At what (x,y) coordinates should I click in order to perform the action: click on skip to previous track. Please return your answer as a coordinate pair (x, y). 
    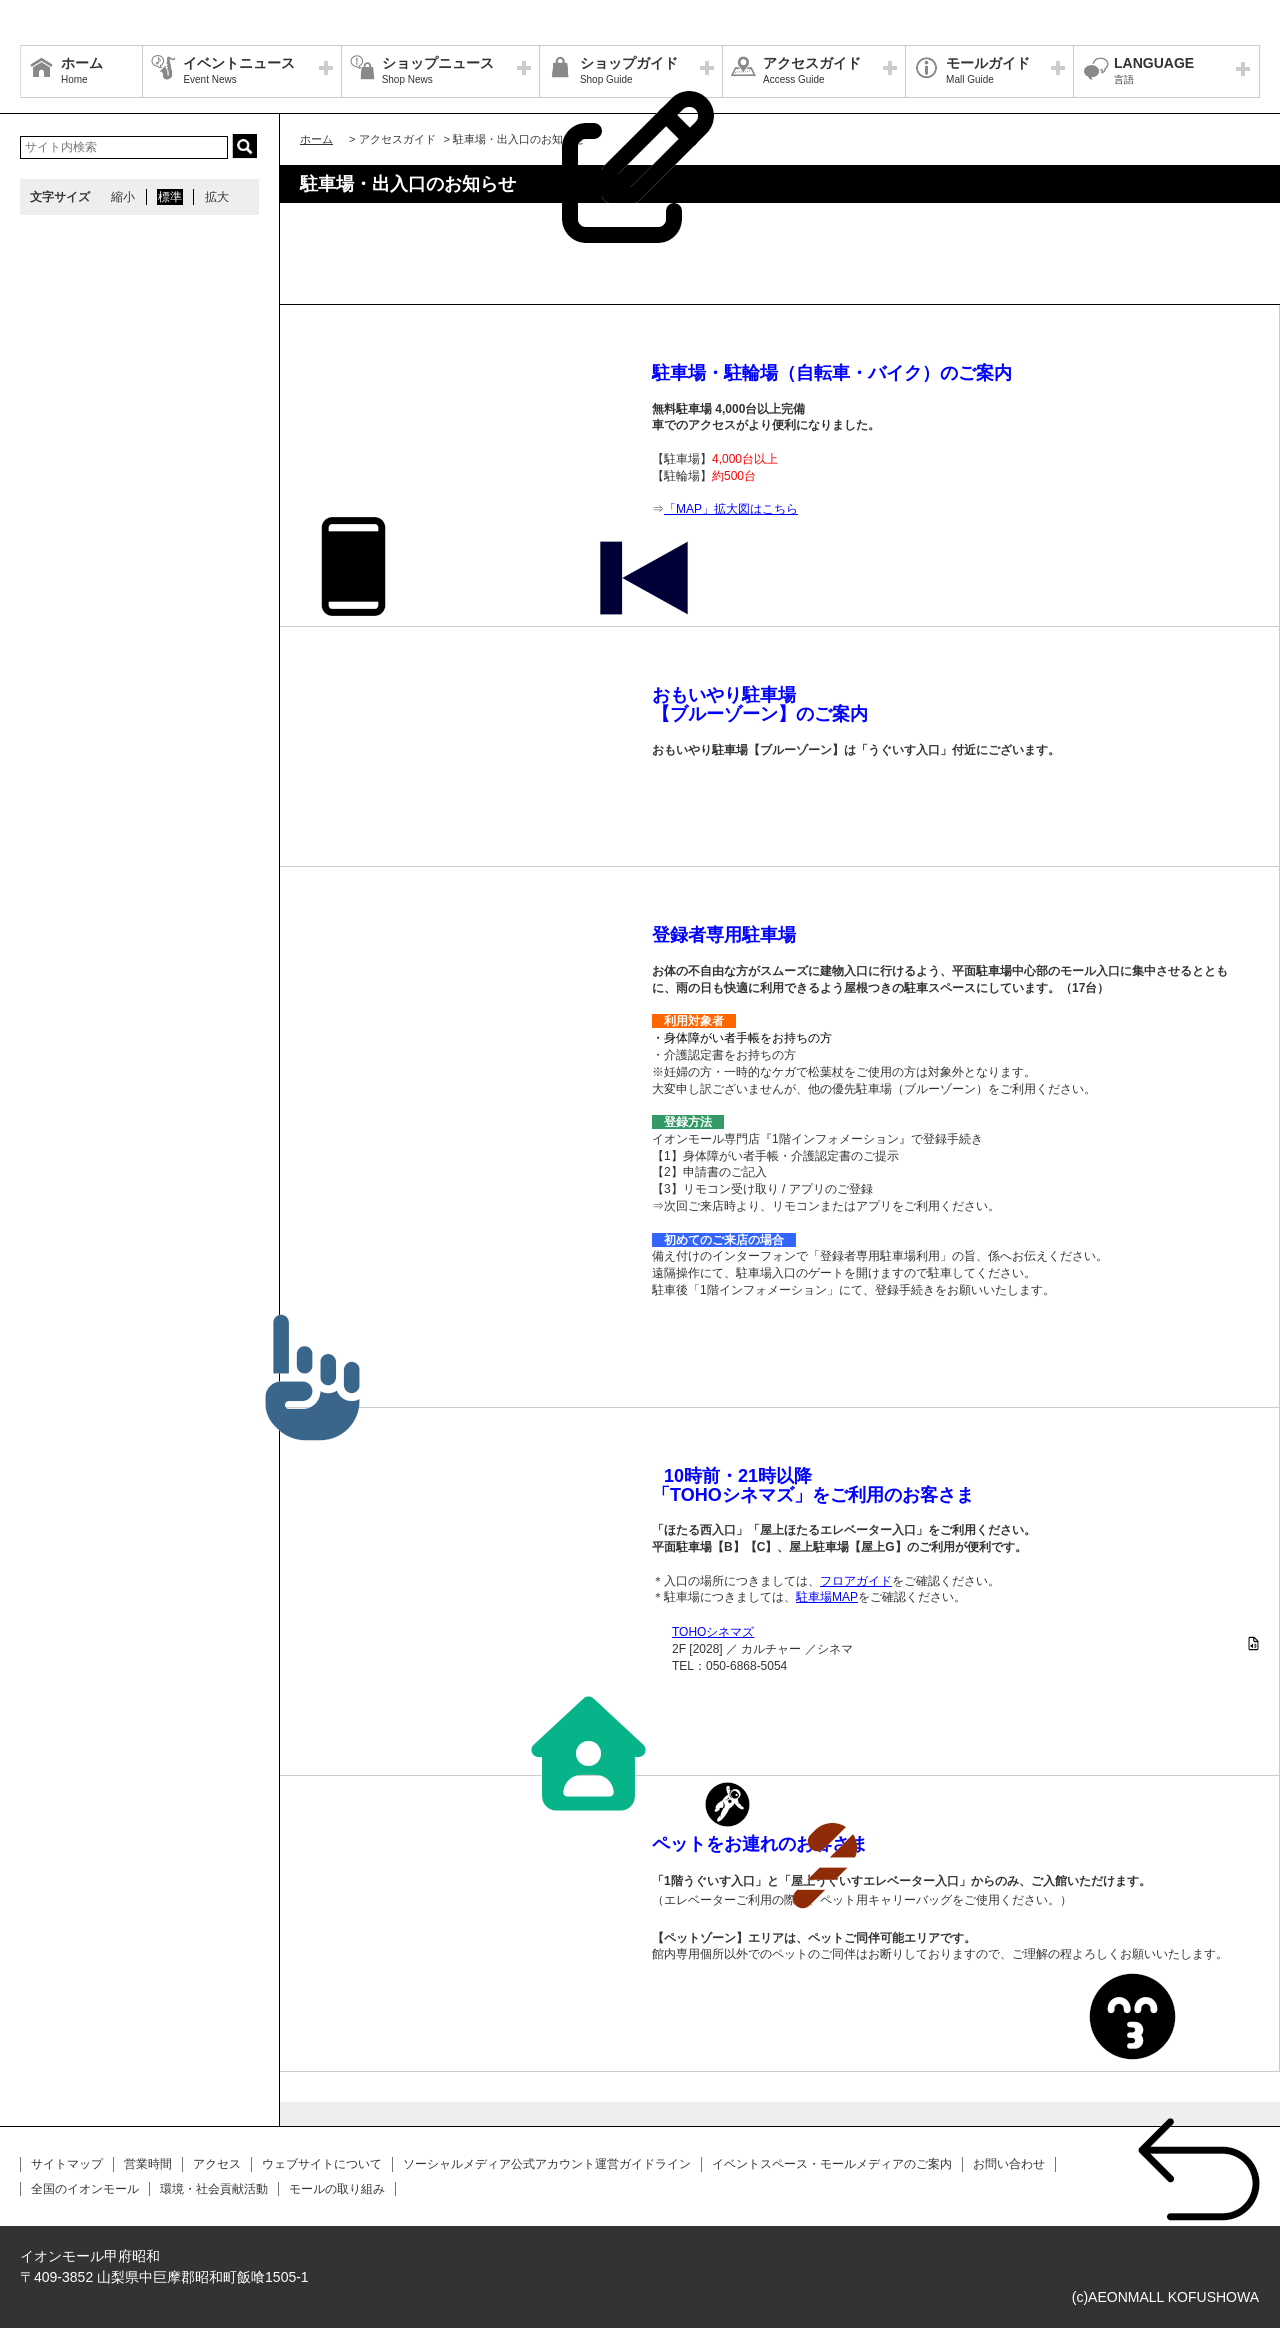
    Looking at the image, I should click on (644, 578).